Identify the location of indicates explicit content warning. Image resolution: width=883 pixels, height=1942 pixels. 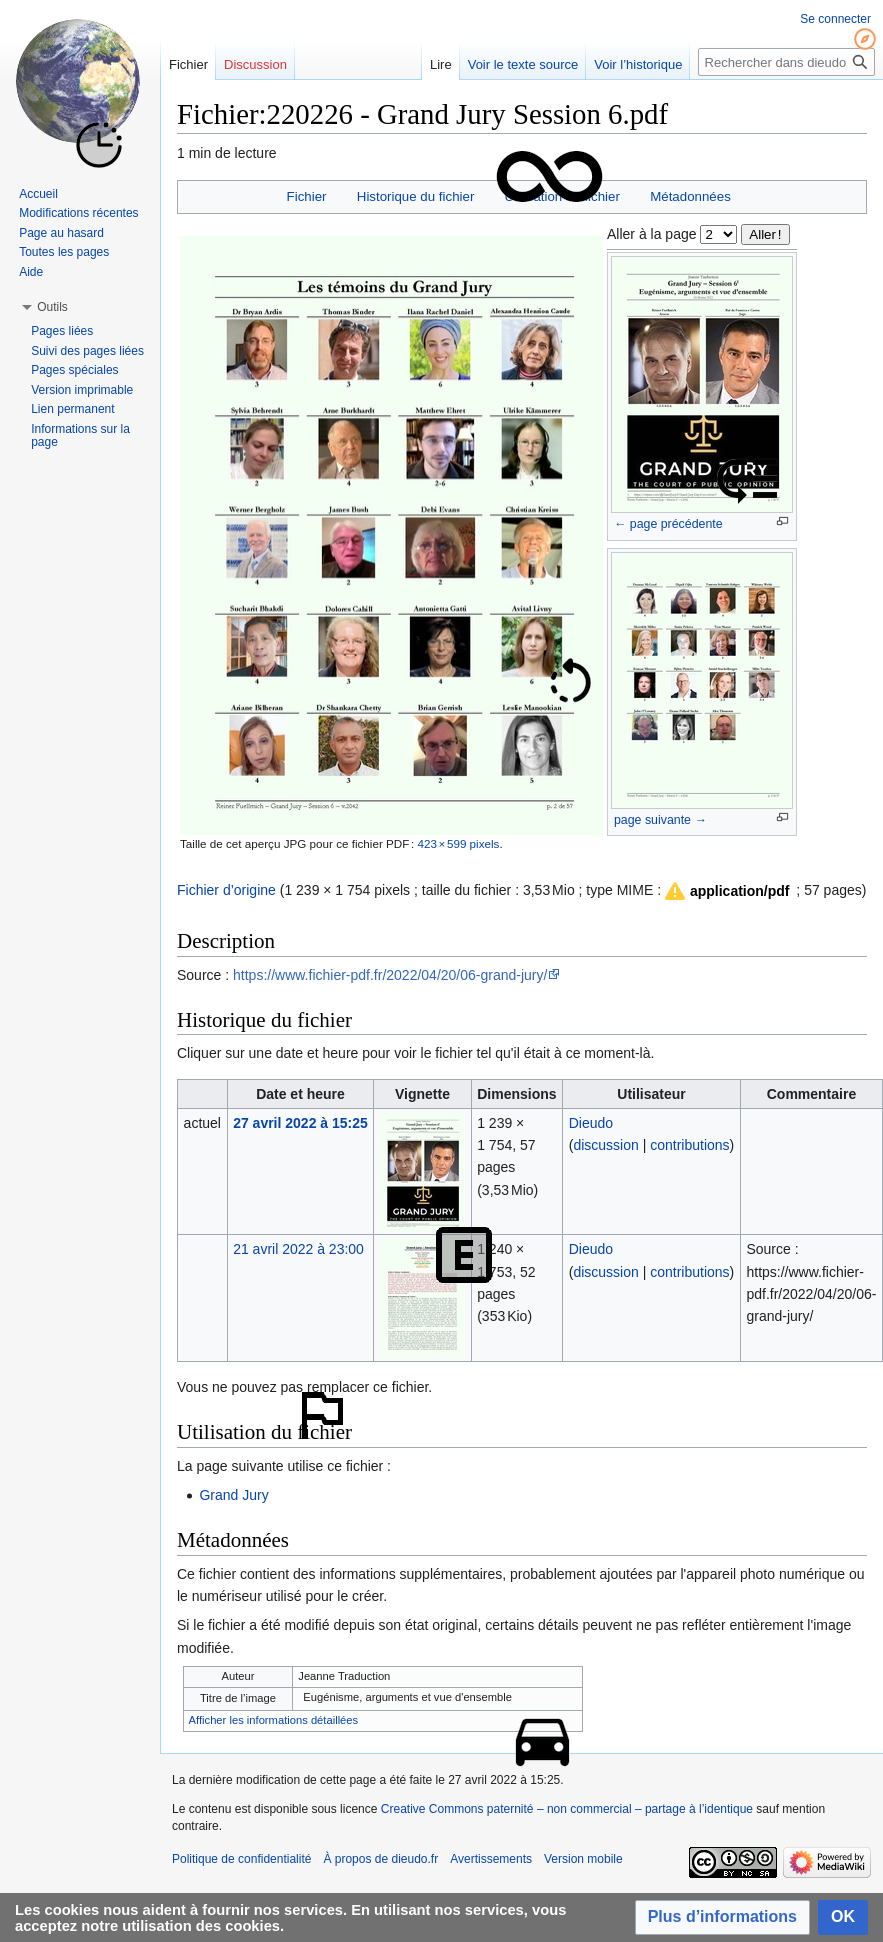
(464, 1255).